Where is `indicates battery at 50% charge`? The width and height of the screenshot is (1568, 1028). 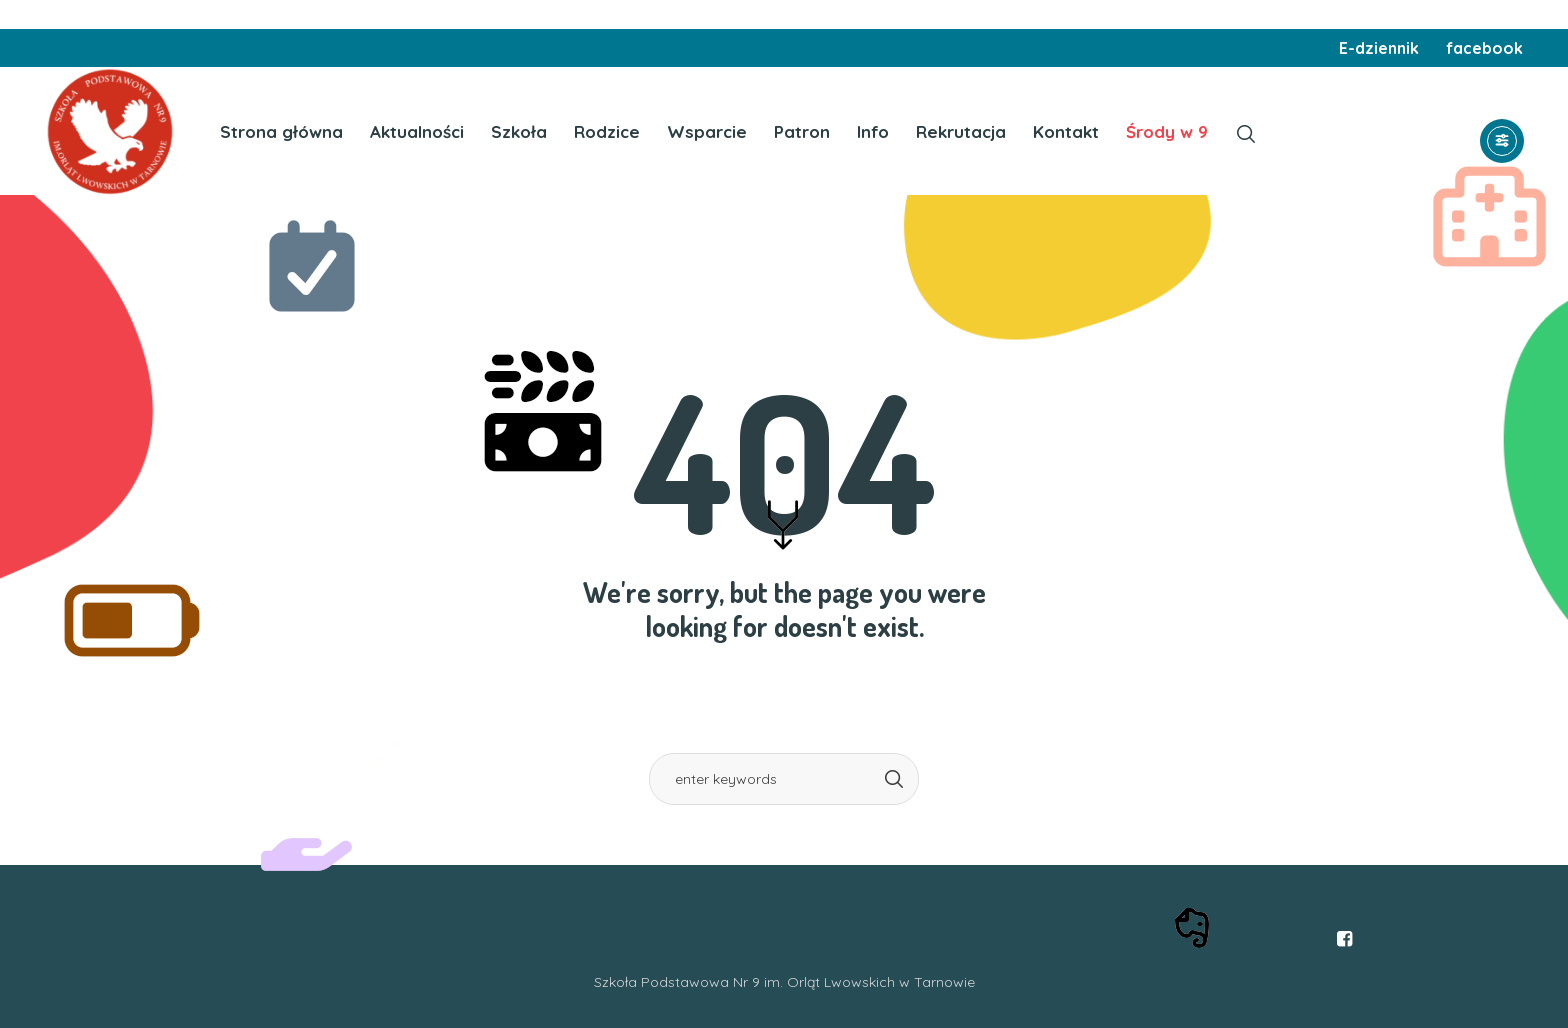 indicates battery at 50% charge is located at coordinates (132, 616).